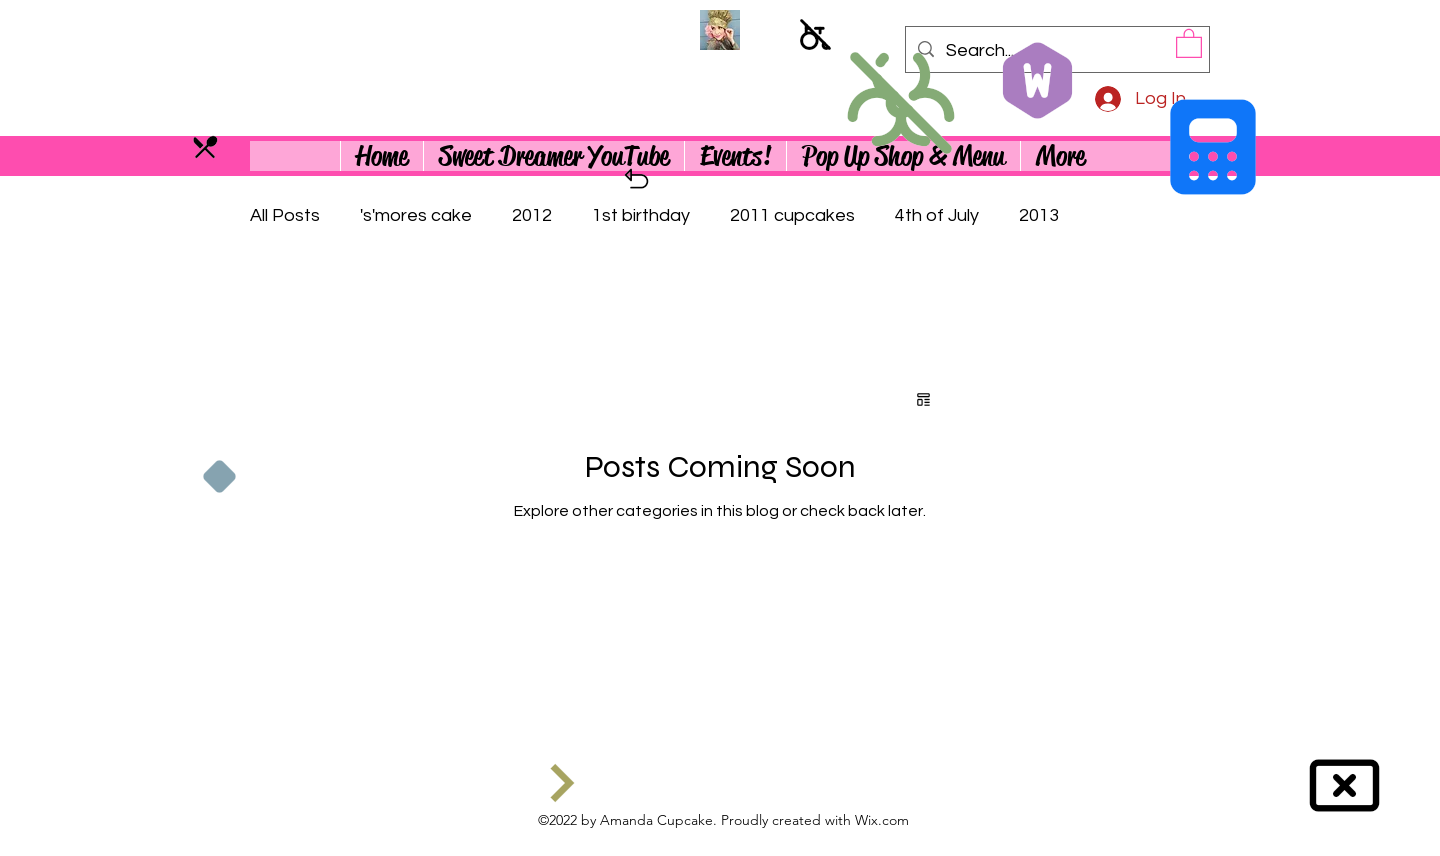 This screenshot has height=856, width=1440. Describe the element at coordinates (562, 783) in the screenshot. I see `navigate to the next item or screen` at that location.